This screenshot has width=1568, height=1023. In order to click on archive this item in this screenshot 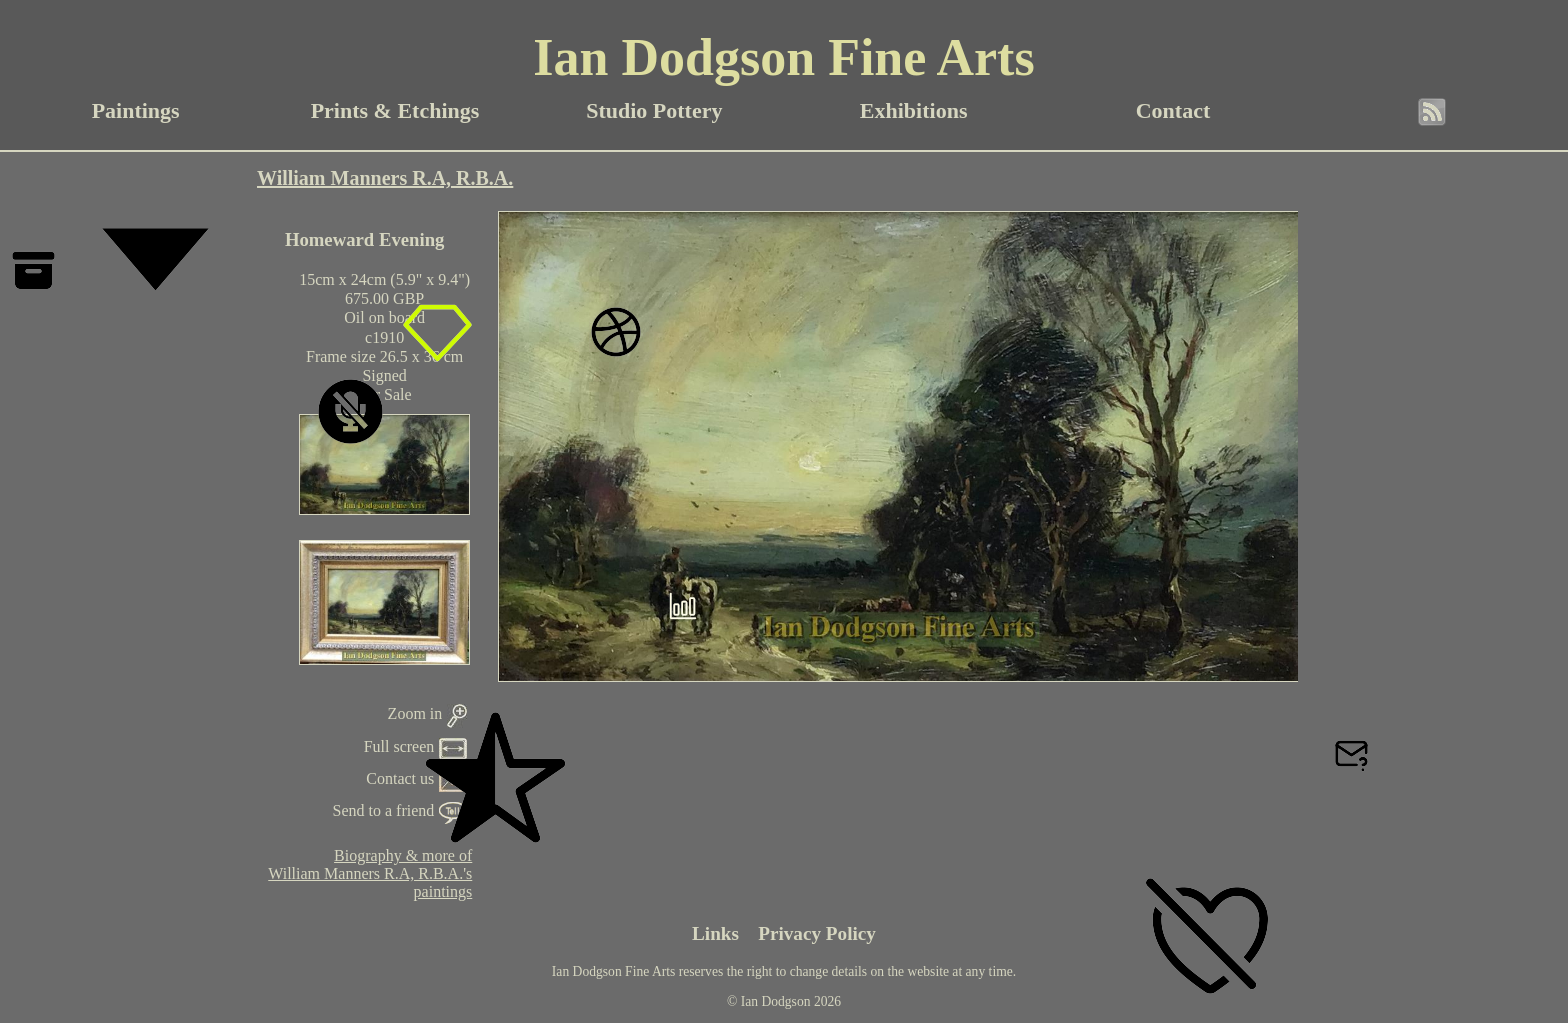, I will do `click(33, 270)`.